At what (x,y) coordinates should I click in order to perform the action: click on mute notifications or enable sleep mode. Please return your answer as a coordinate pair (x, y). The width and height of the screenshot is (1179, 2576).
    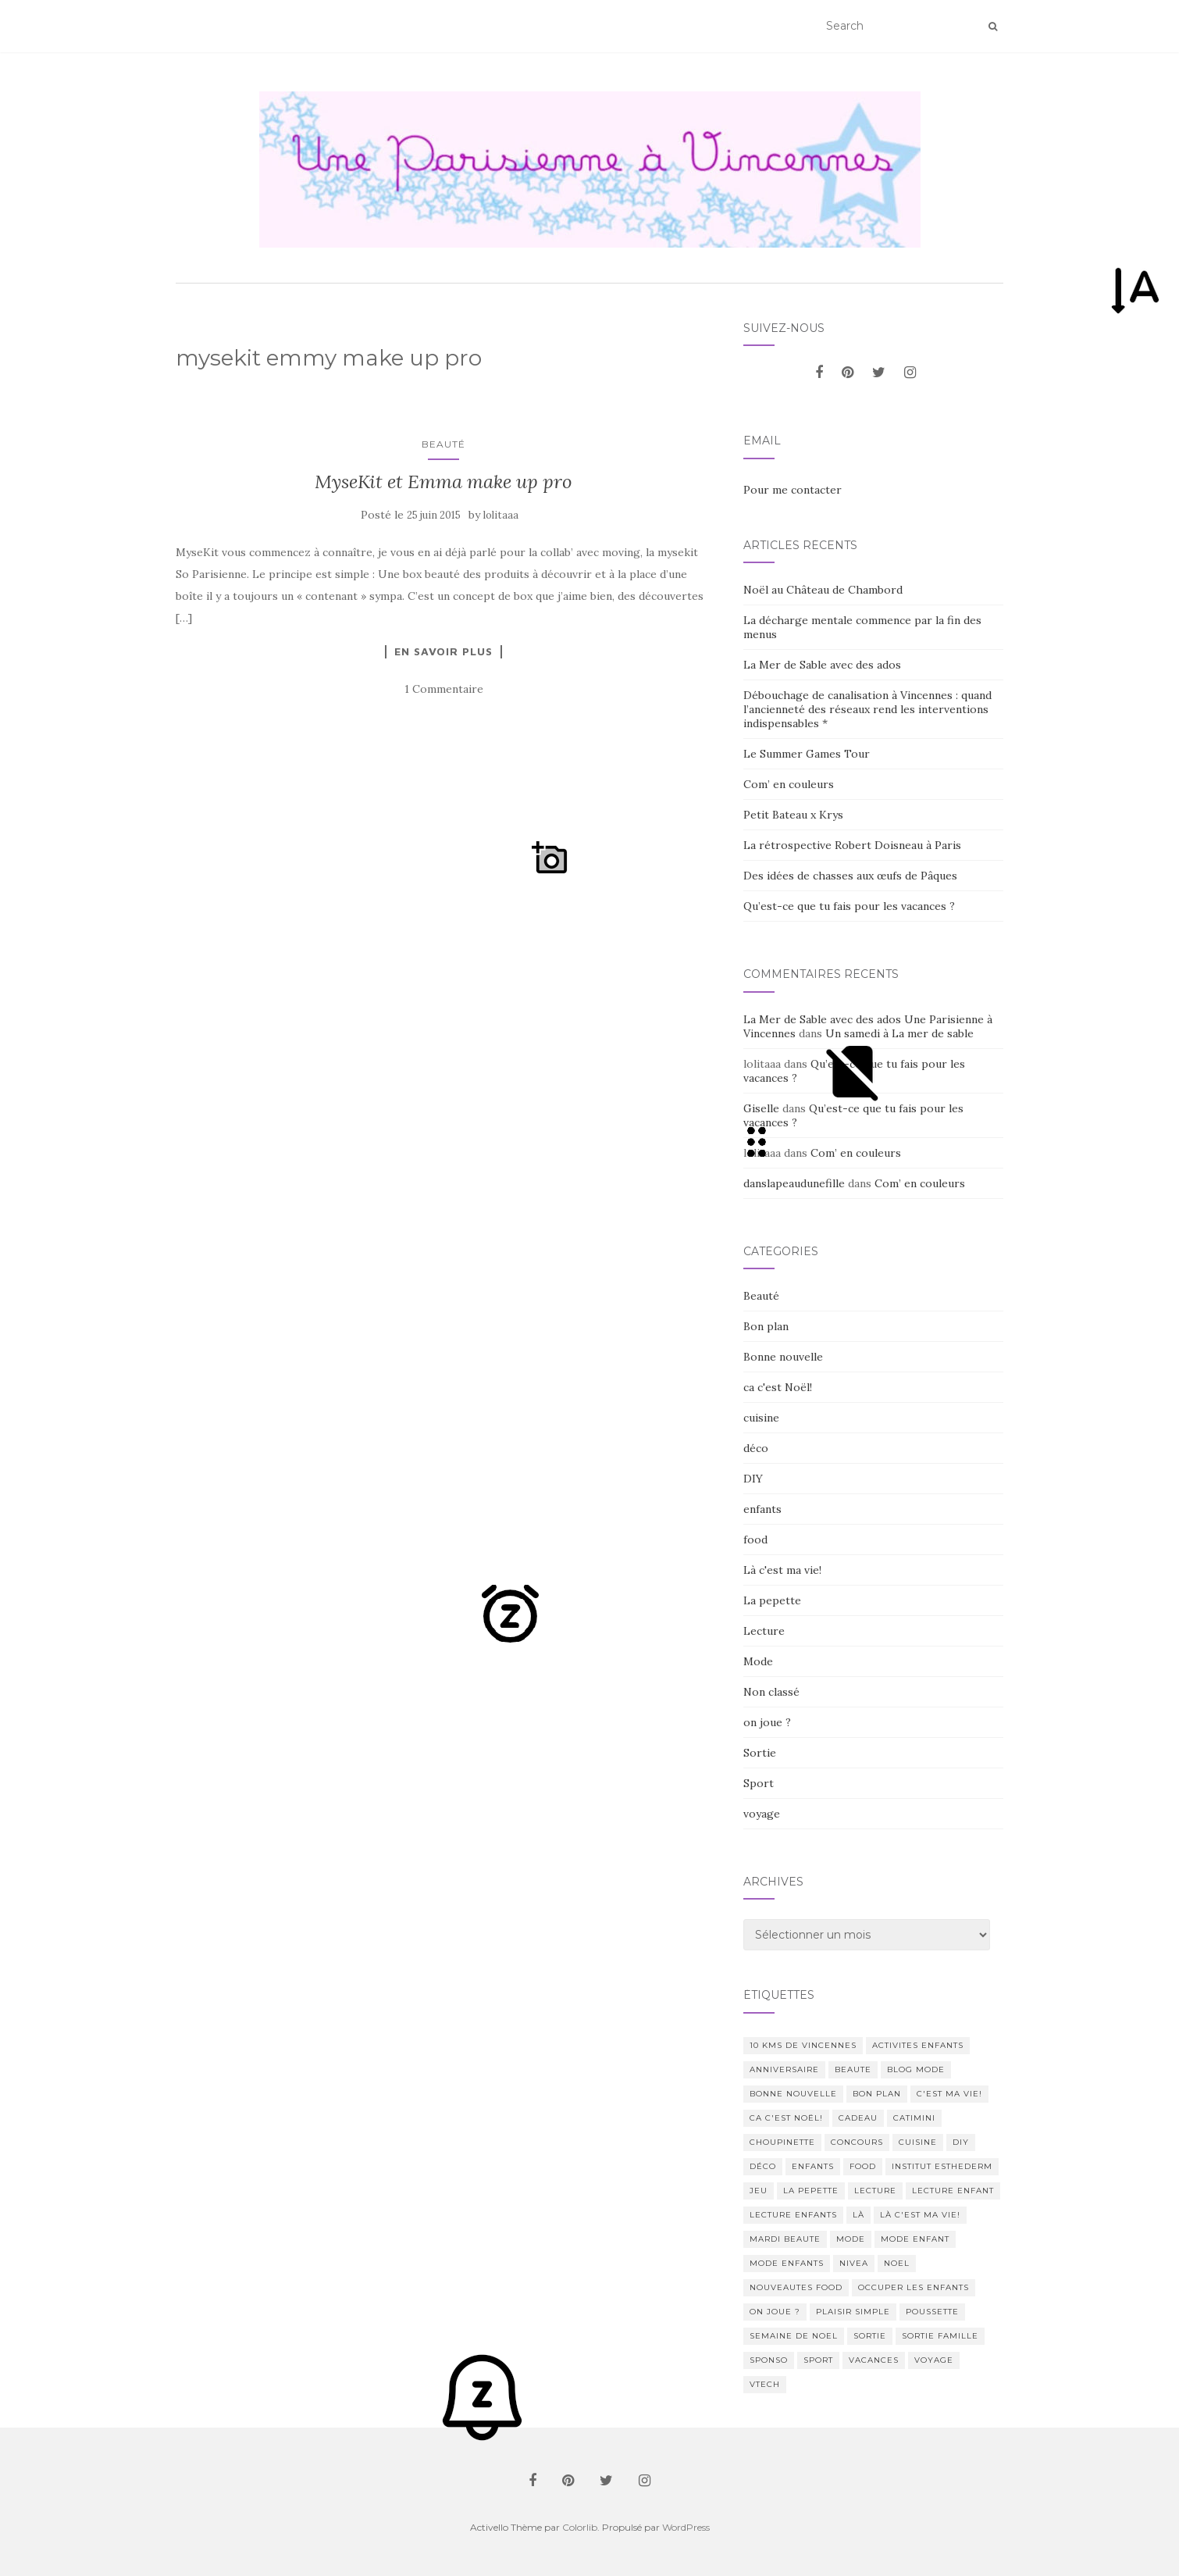
    Looking at the image, I should click on (482, 2397).